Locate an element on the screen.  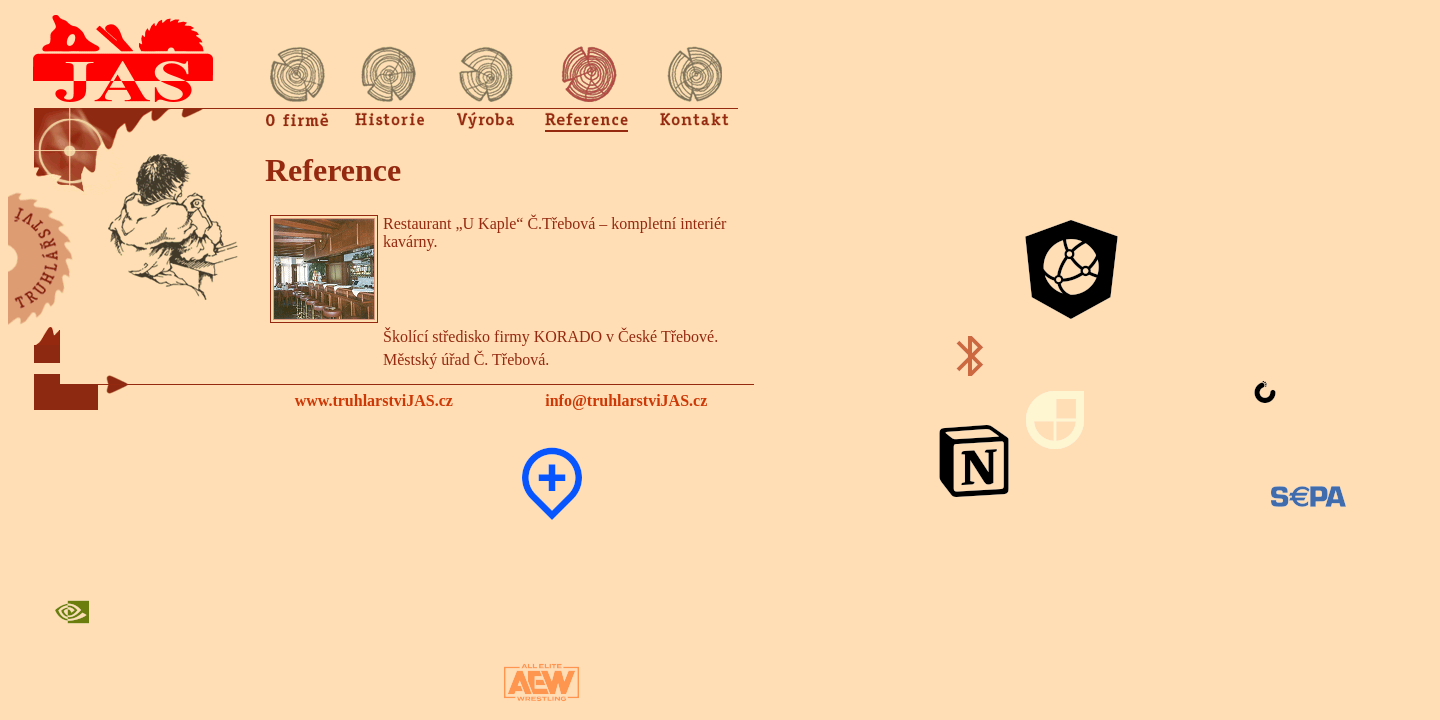
jsDelivr CDN service logo is located at coordinates (1071, 269).